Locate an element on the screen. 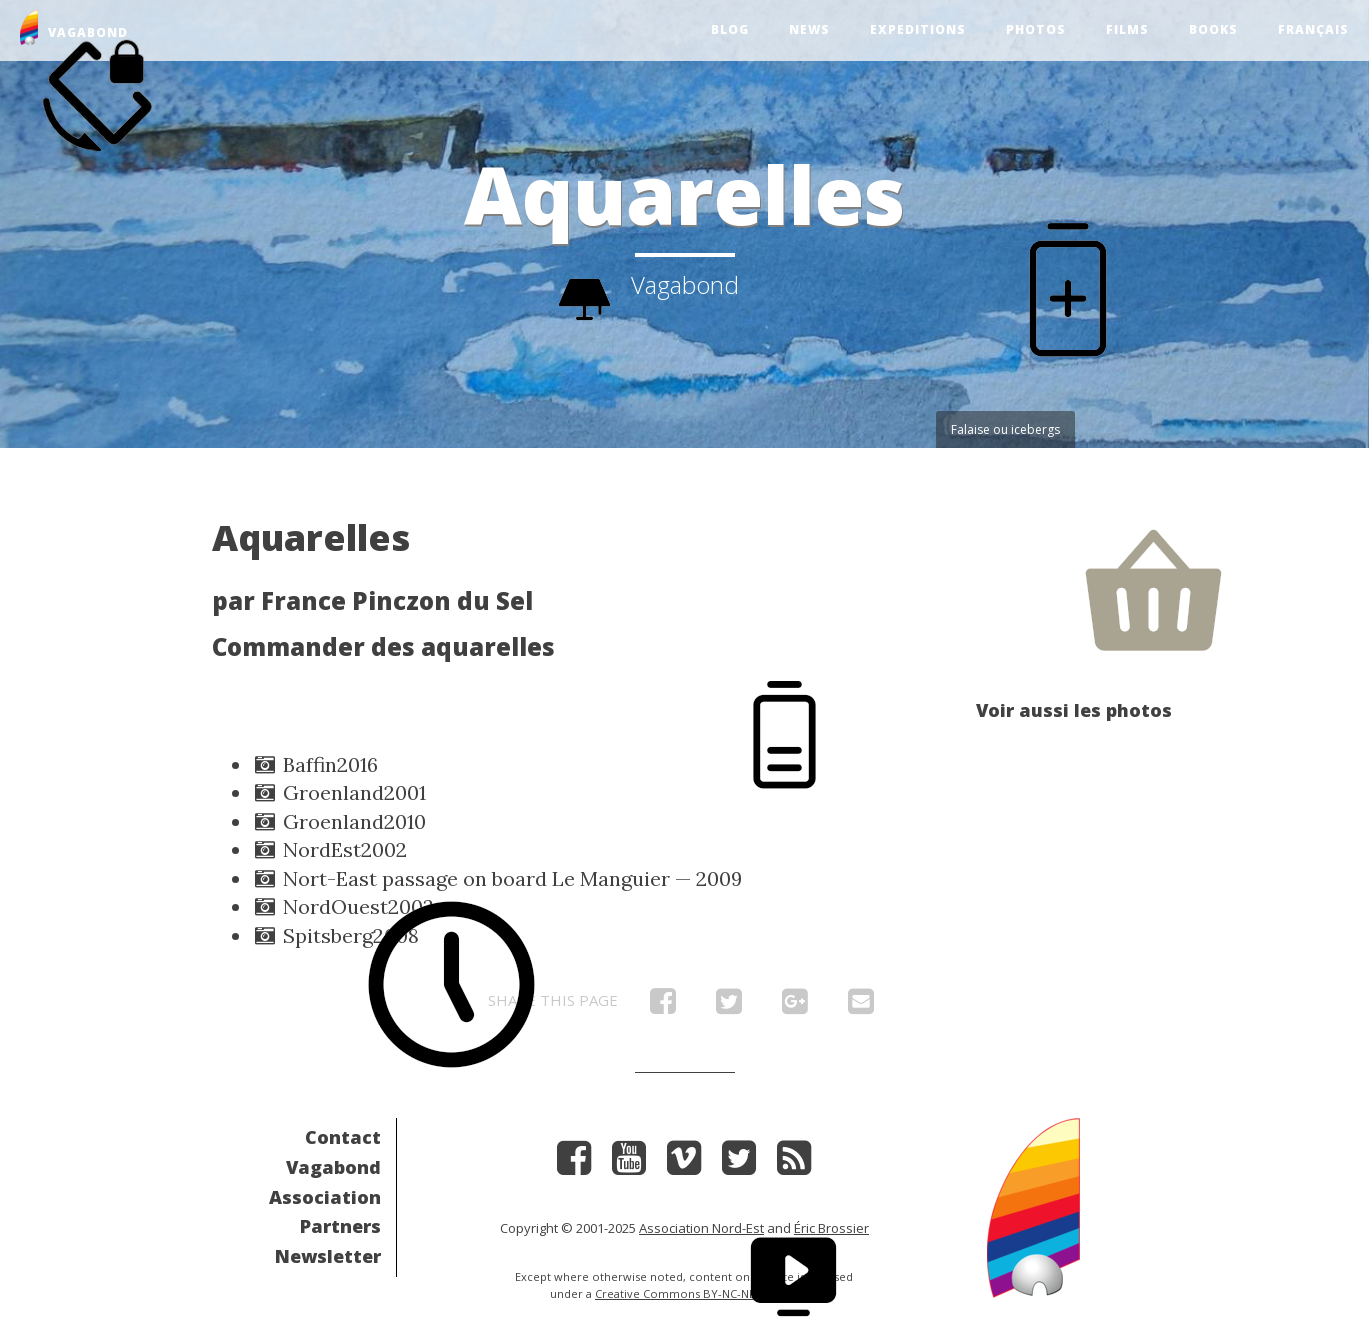 This screenshot has width=1369, height=1332. add a new battery or power source is located at coordinates (1068, 292).